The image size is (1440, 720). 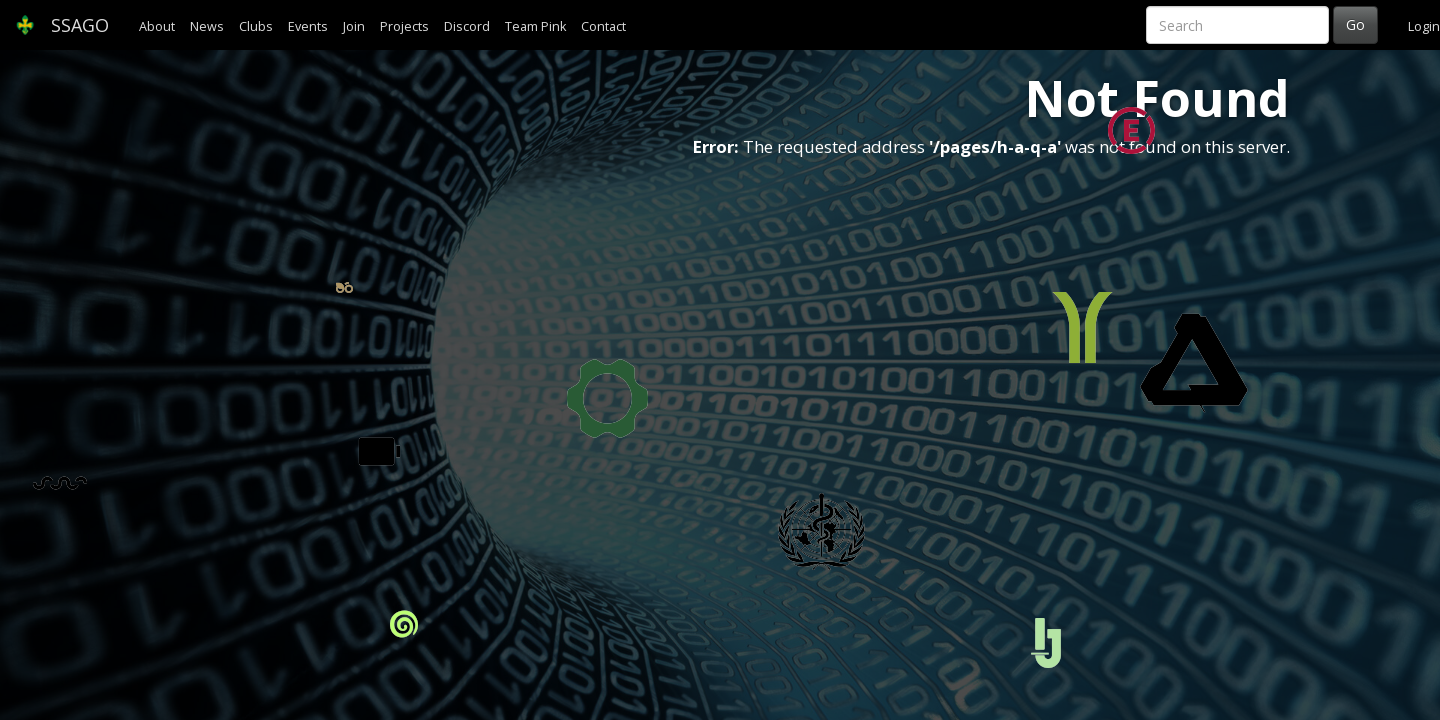 I want to click on SWR (stale-while-revalidate) library logo, so click(x=60, y=483).